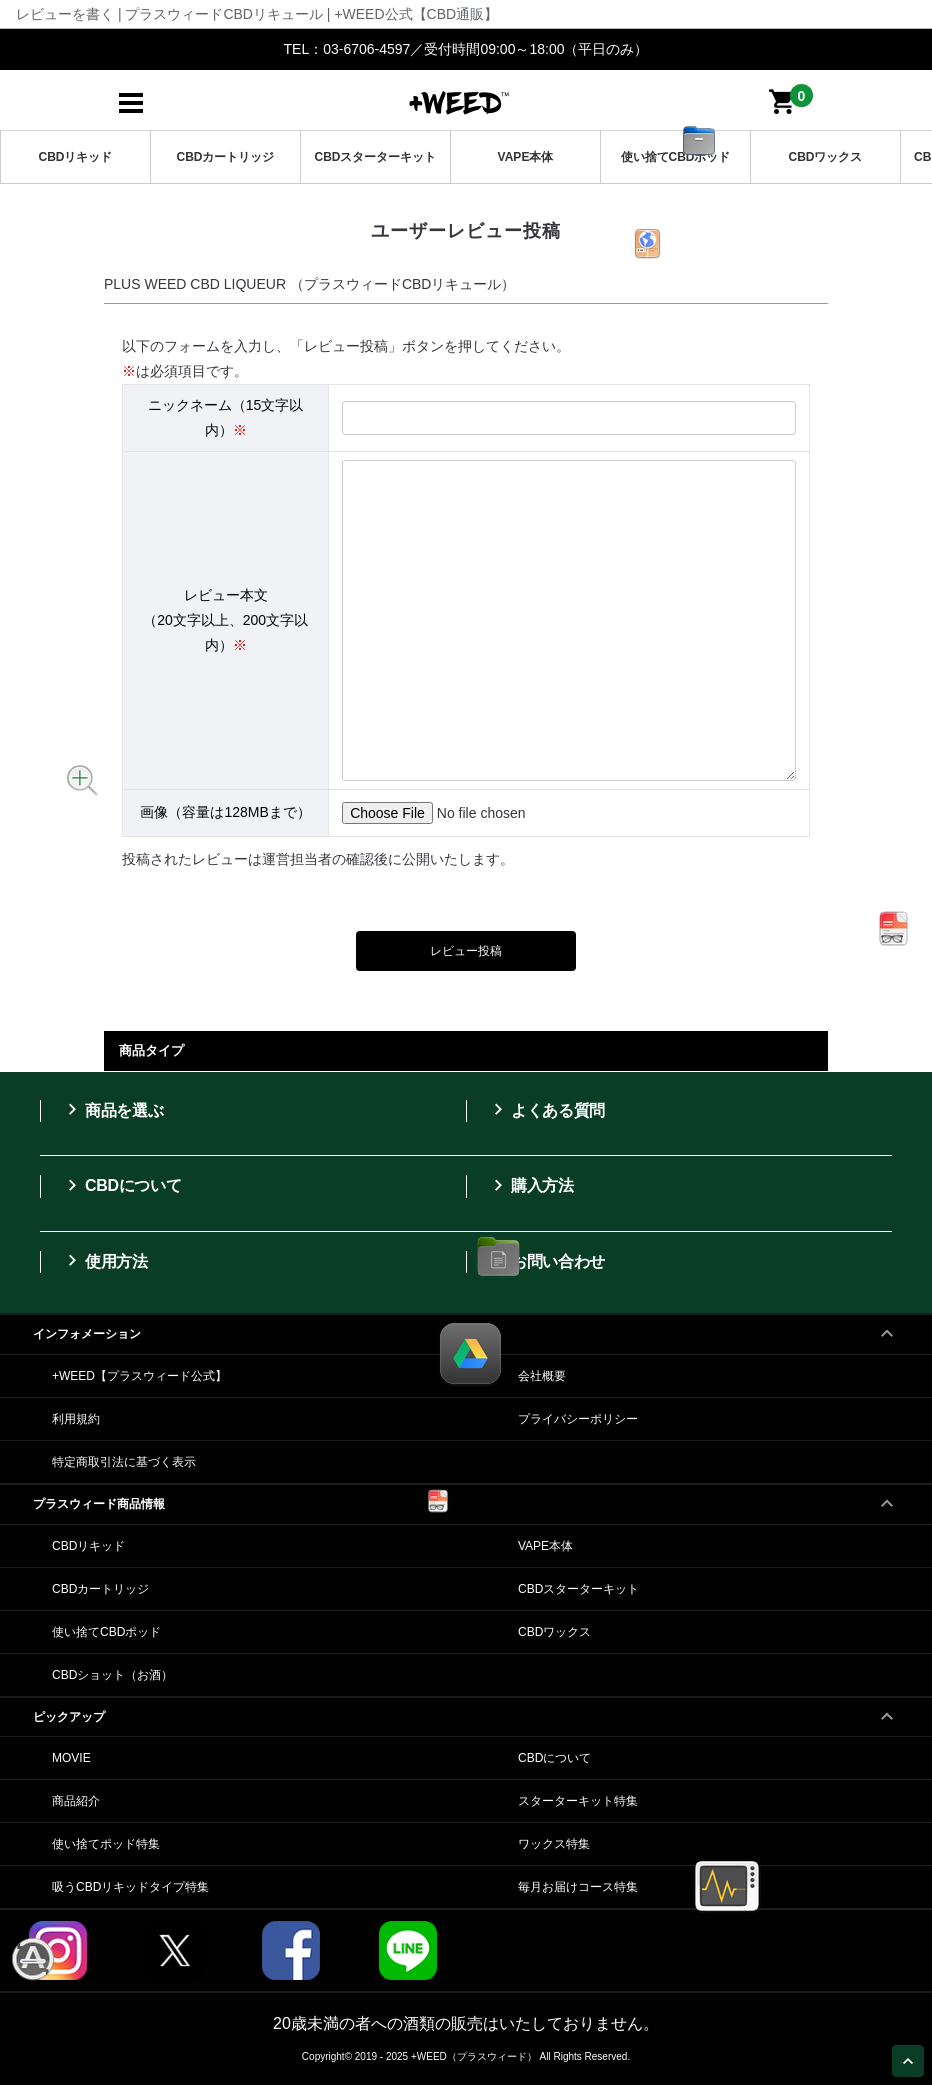 The width and height of the screenshot is (932, 2085). I want to click on open Google Drive app, so click(470, 1353).